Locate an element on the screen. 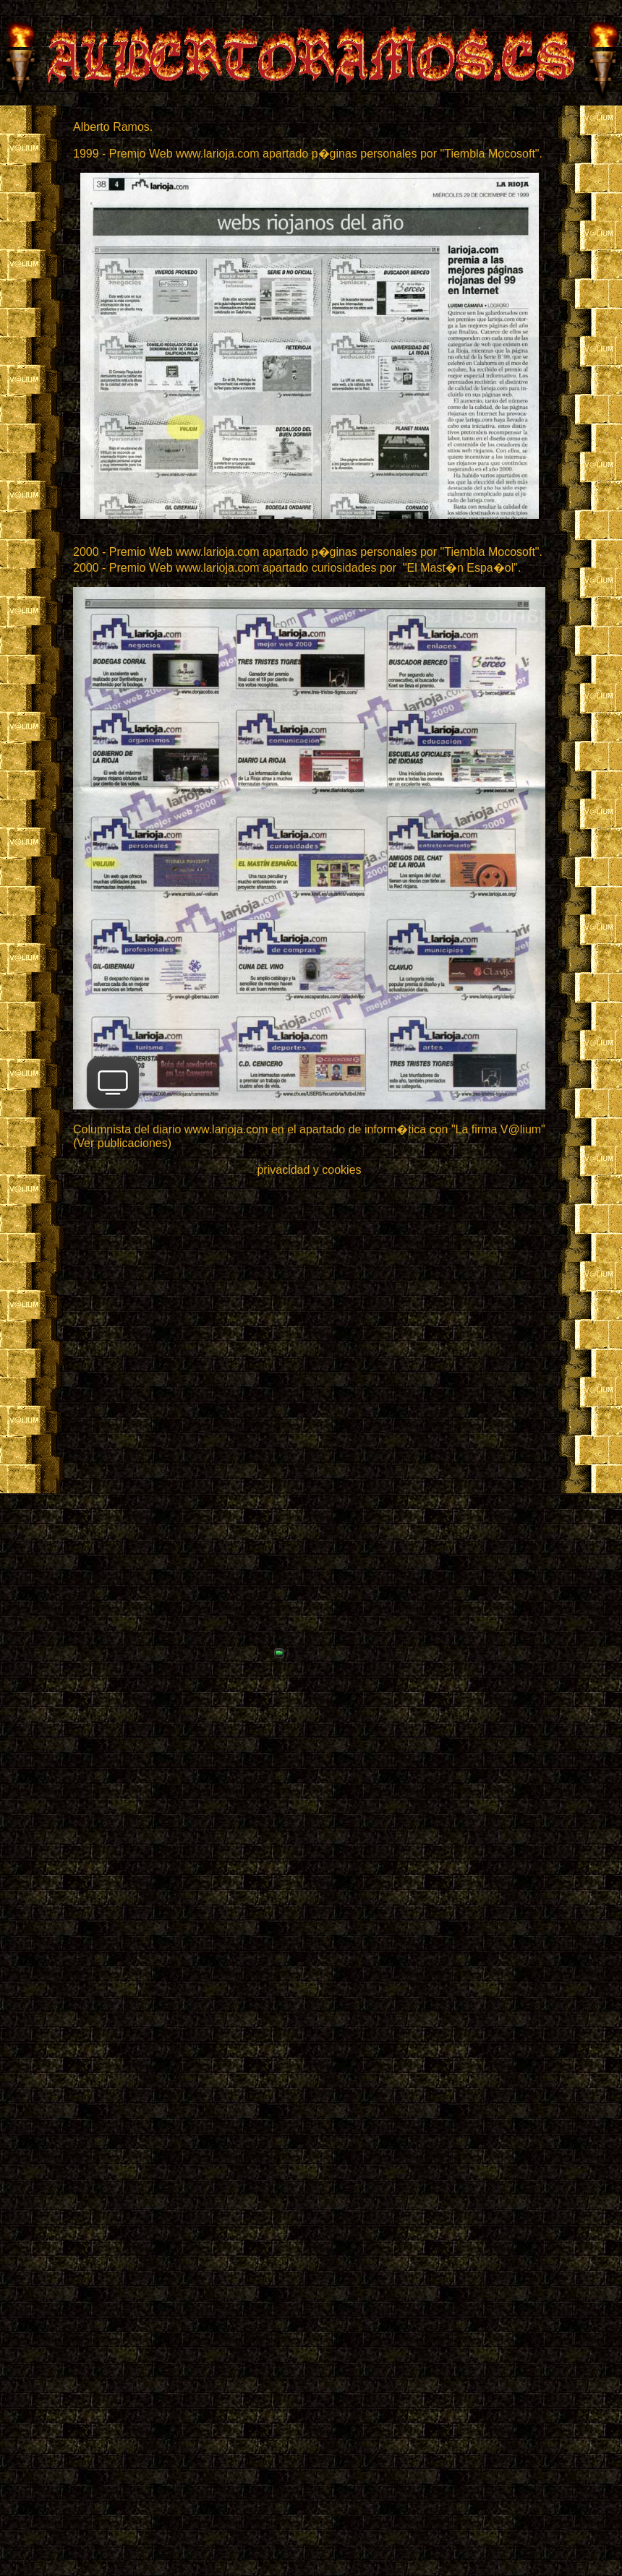  open display preferences is located at coordinates (113, 1083).